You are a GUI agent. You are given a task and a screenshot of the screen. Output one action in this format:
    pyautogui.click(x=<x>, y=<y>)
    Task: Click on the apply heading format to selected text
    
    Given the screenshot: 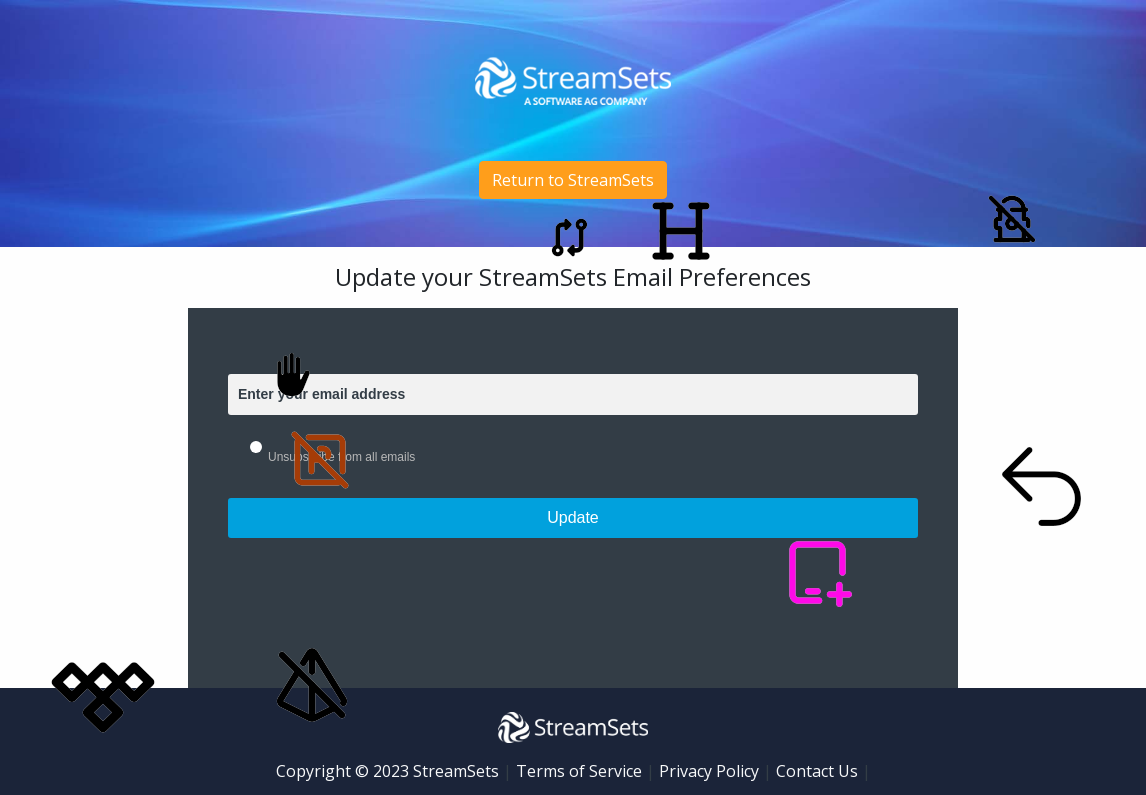 What is the action you would take?
    pyautogui.click(x=681, y=231)
    